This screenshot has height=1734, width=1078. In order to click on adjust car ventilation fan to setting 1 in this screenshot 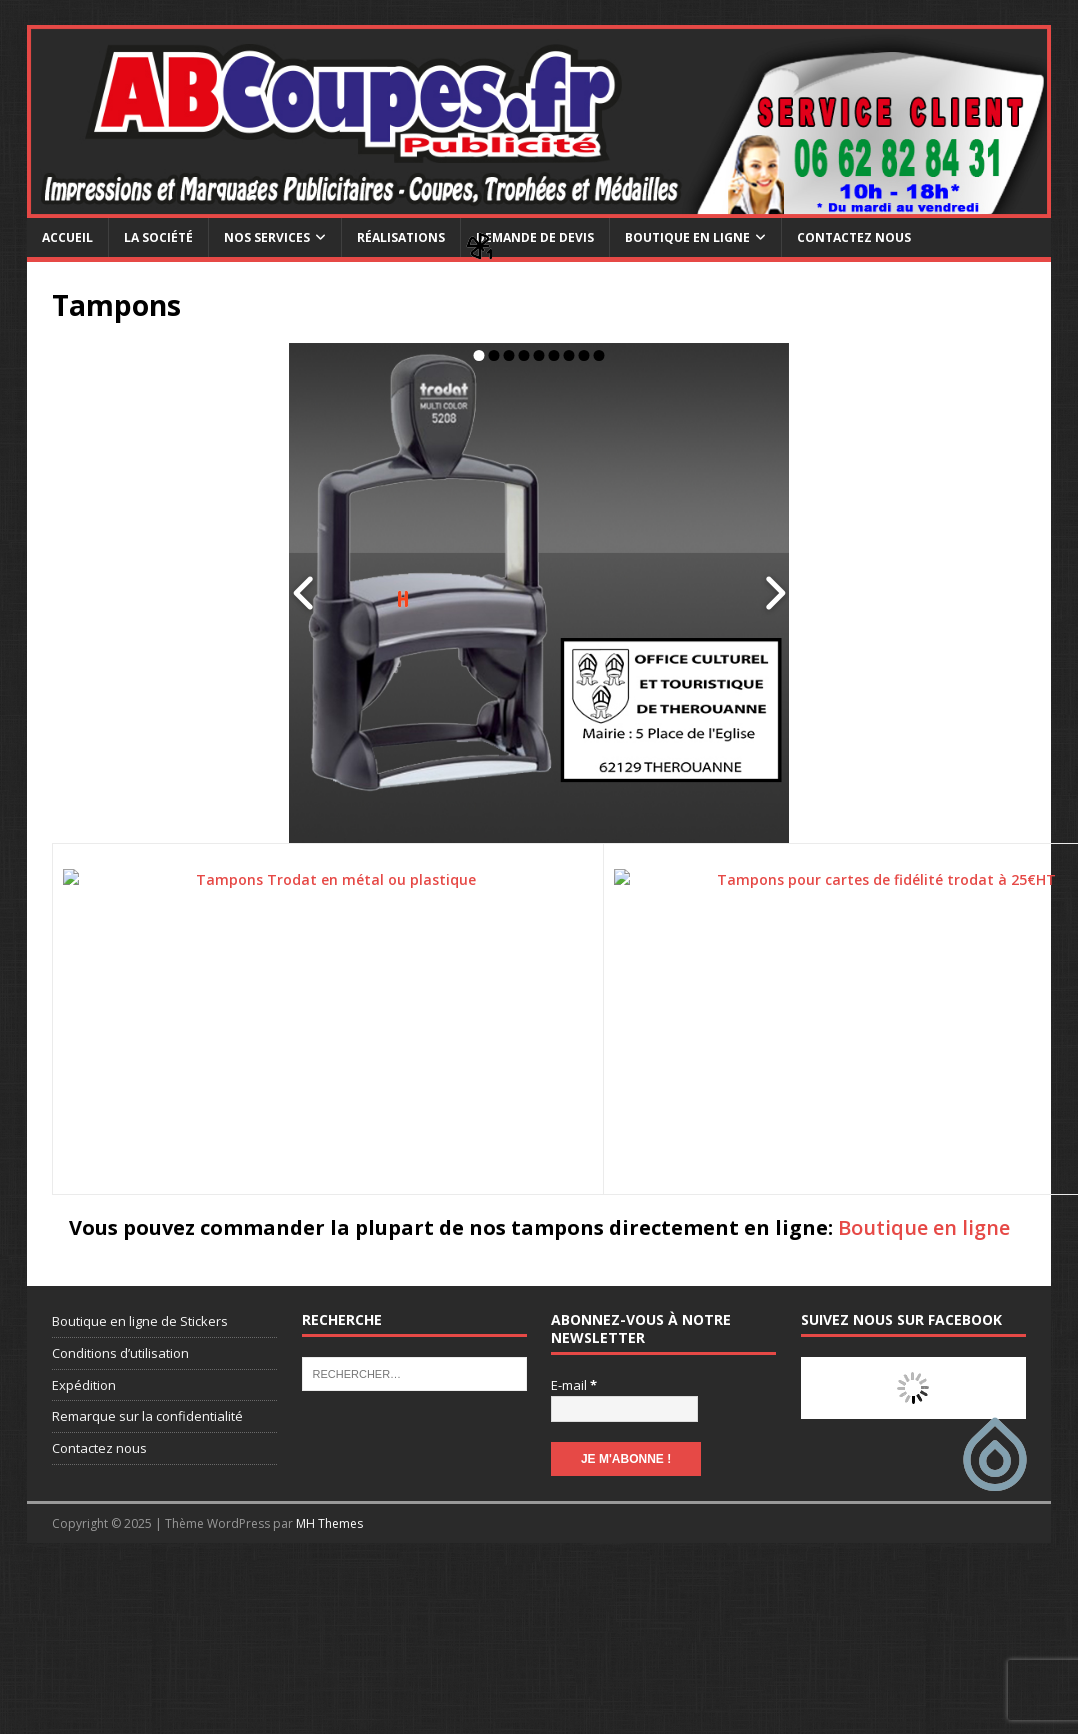, I will do `click(480, 246)`.